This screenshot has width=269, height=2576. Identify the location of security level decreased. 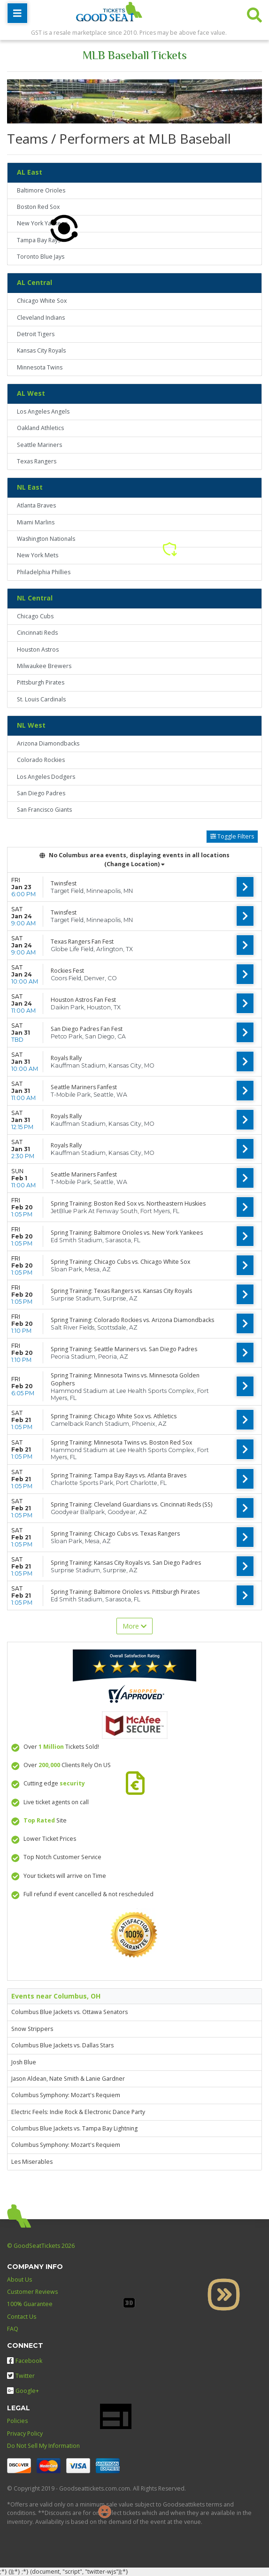
(169, 549).